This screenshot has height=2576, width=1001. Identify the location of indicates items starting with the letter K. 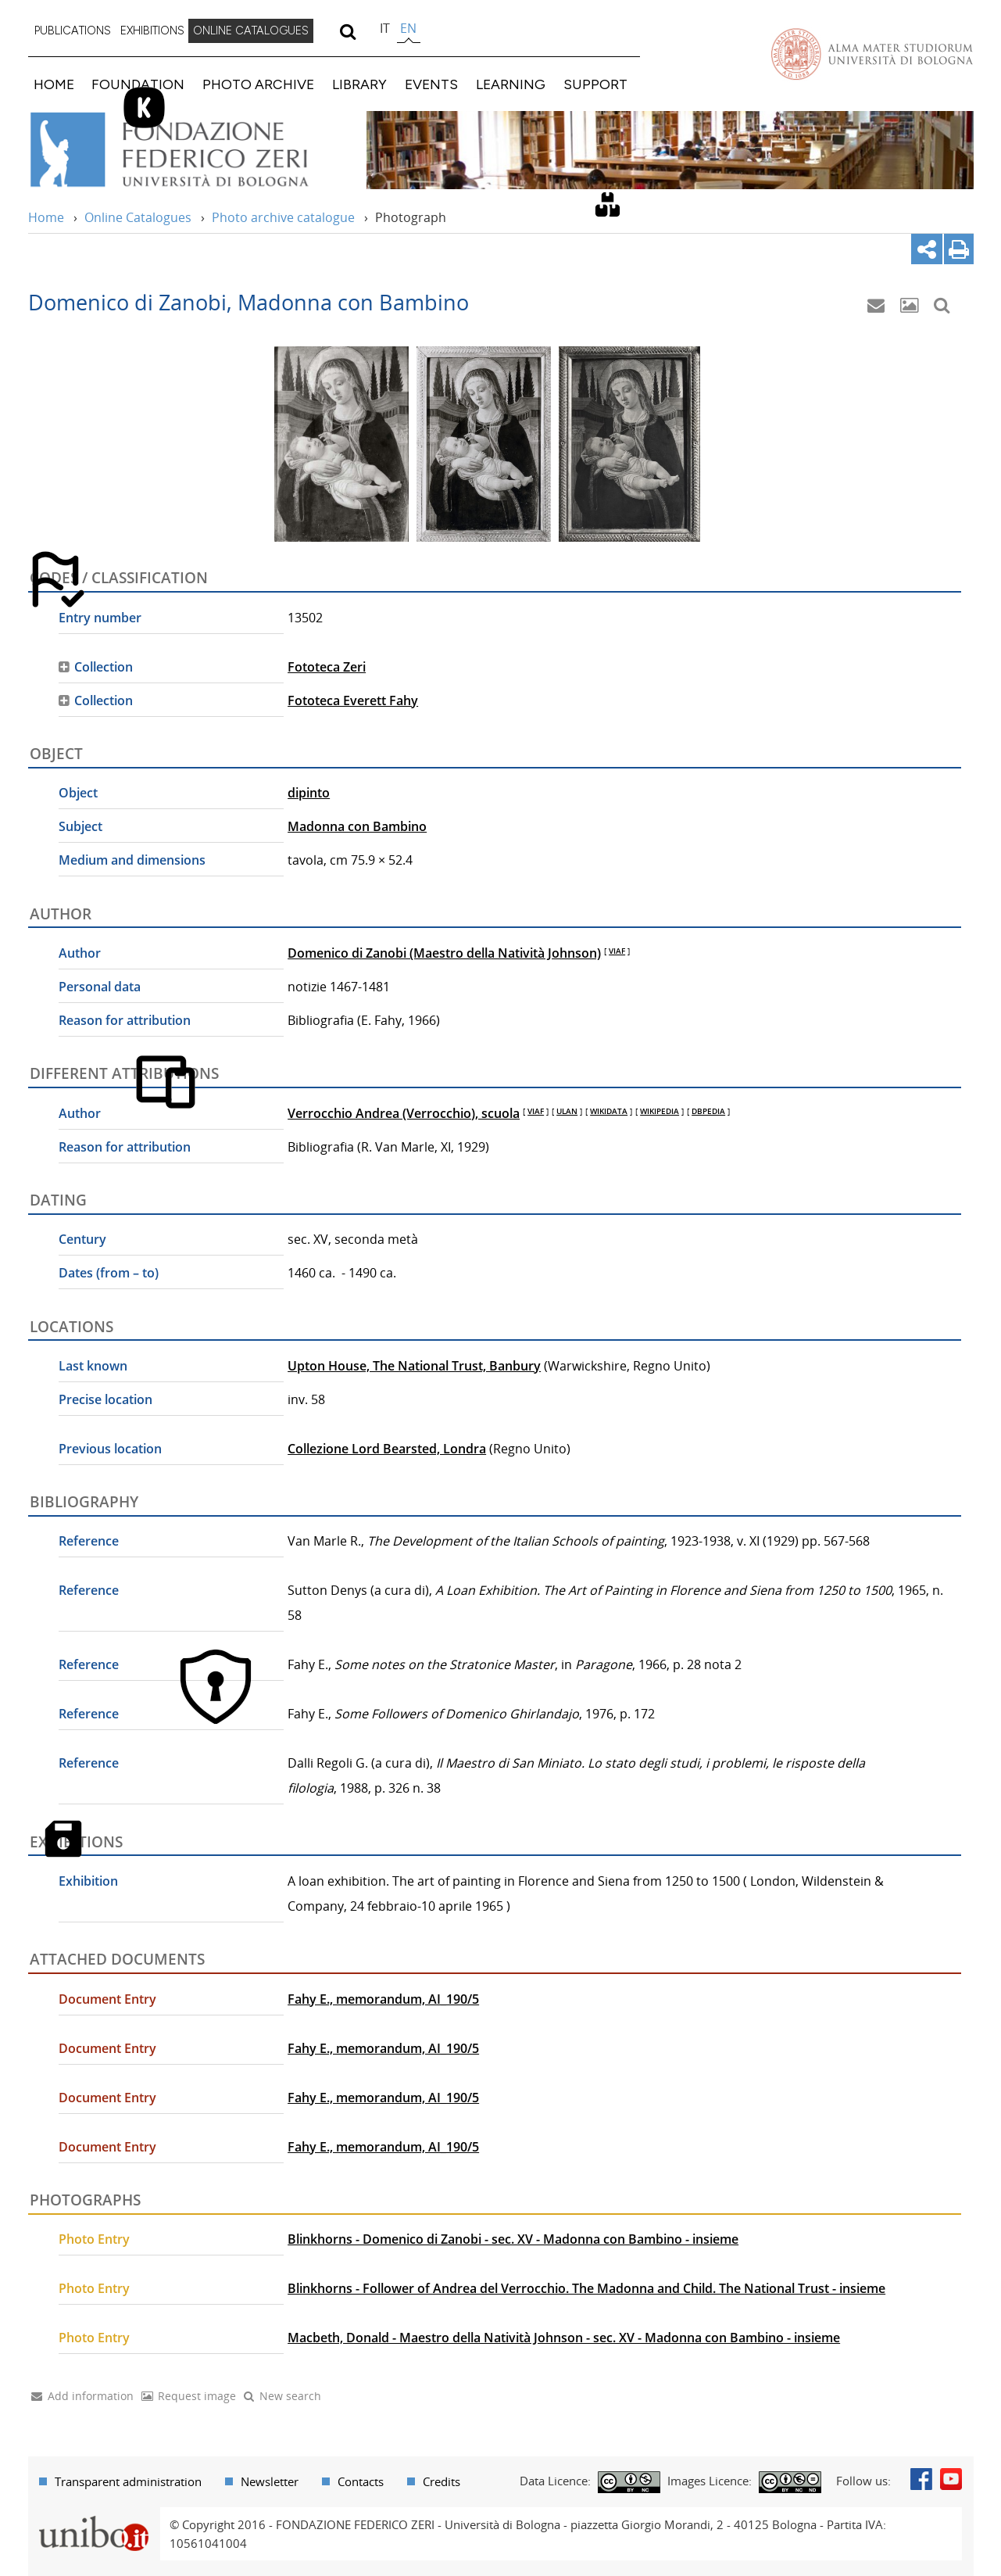
(144, 107).